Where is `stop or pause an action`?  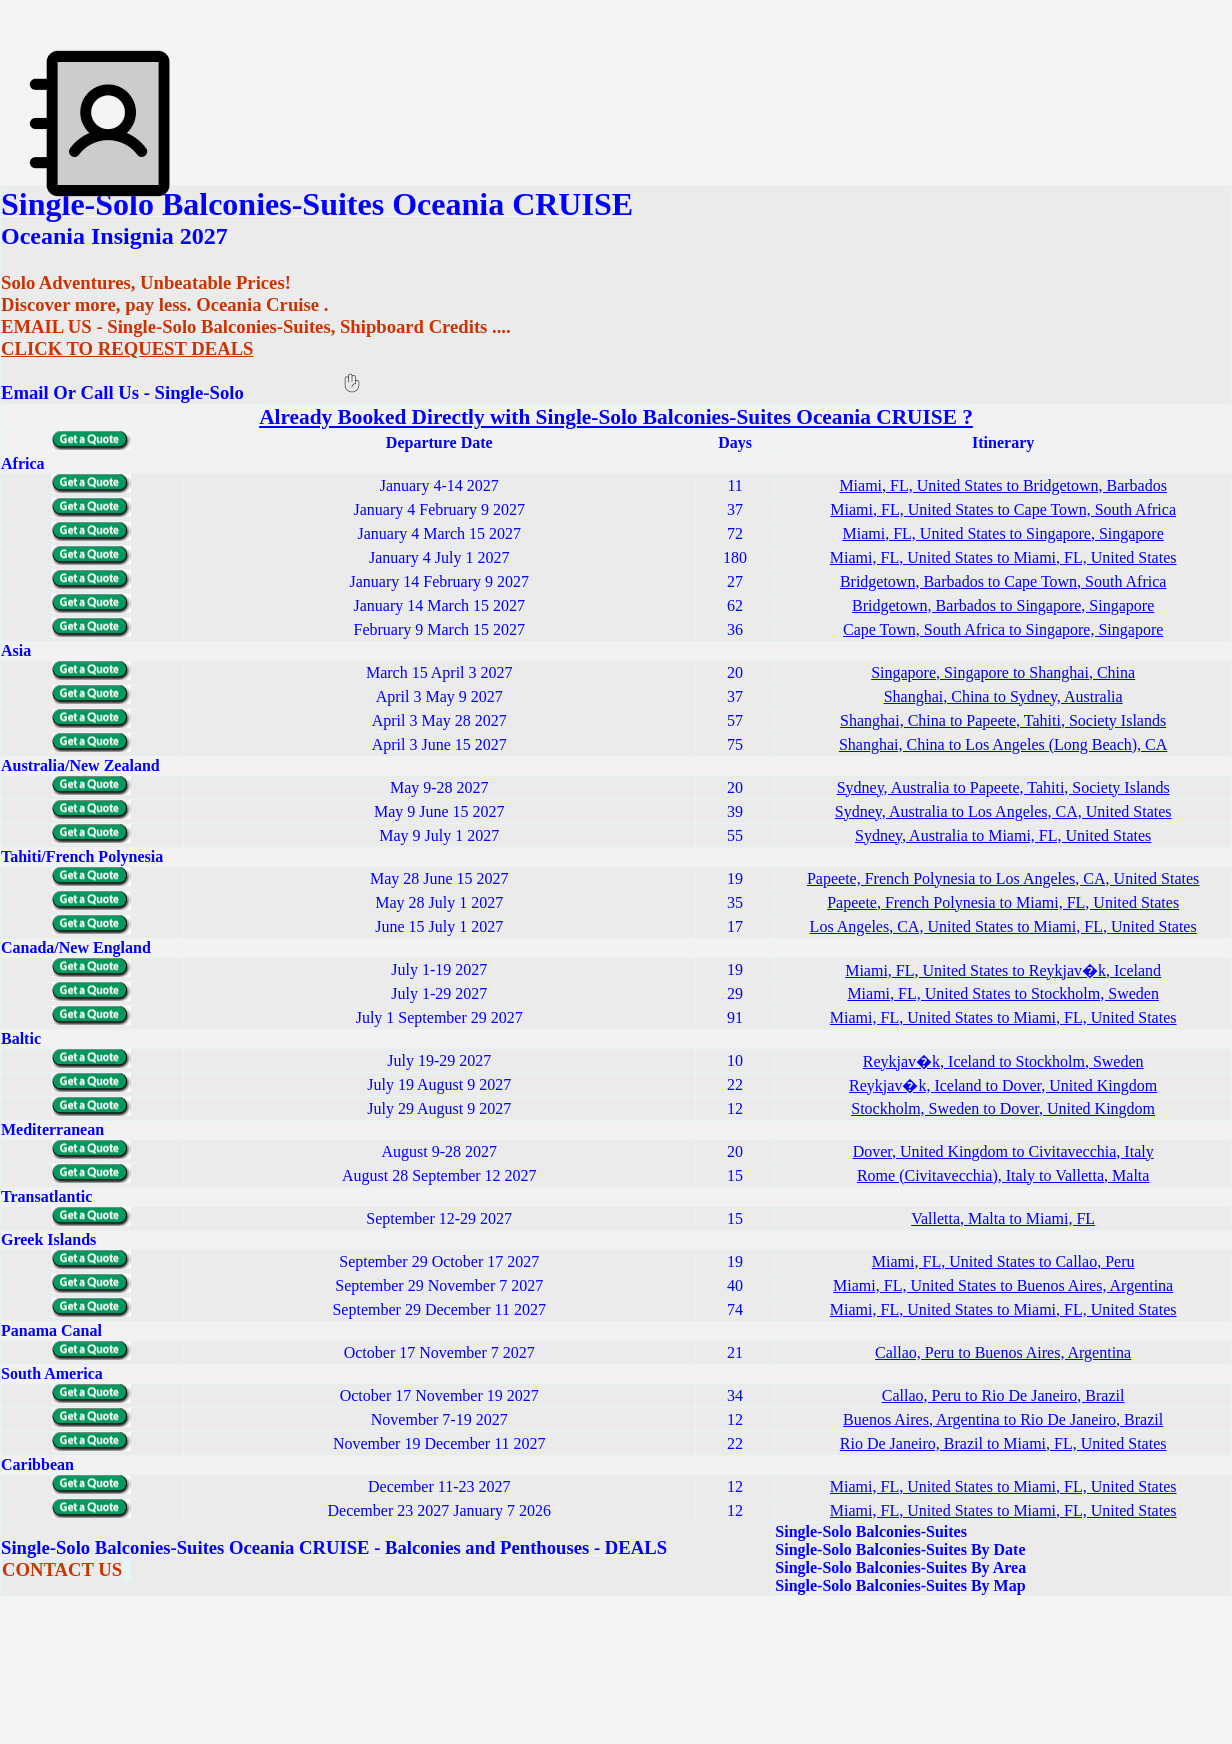
stop or pause an action is located at coordinates (352, 383).